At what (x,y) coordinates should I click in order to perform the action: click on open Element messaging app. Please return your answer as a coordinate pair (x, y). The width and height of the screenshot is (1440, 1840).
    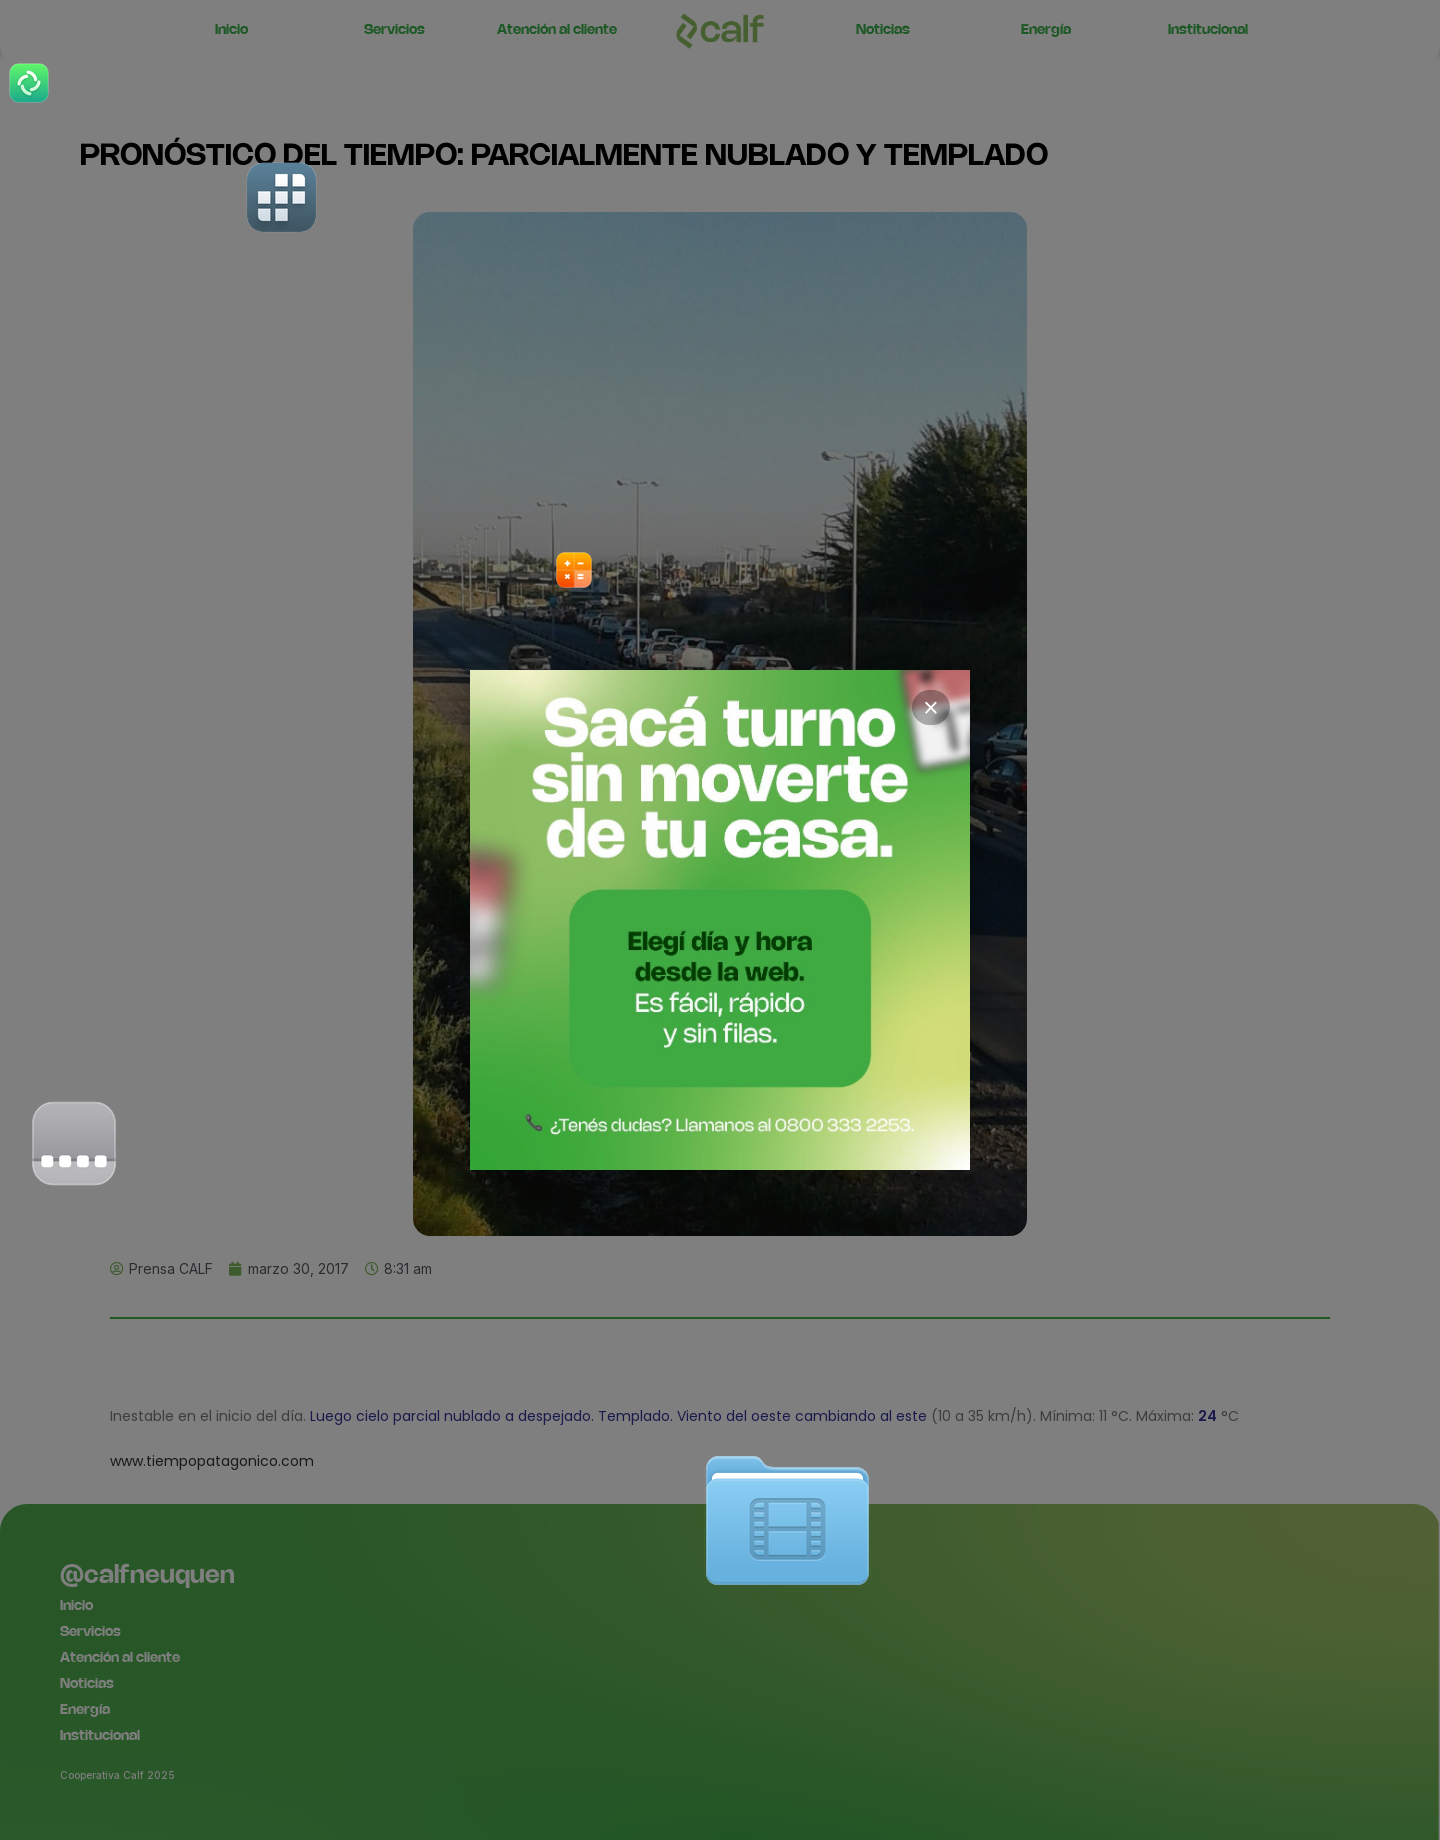
    Looking at the image, I should click on (29, 83).